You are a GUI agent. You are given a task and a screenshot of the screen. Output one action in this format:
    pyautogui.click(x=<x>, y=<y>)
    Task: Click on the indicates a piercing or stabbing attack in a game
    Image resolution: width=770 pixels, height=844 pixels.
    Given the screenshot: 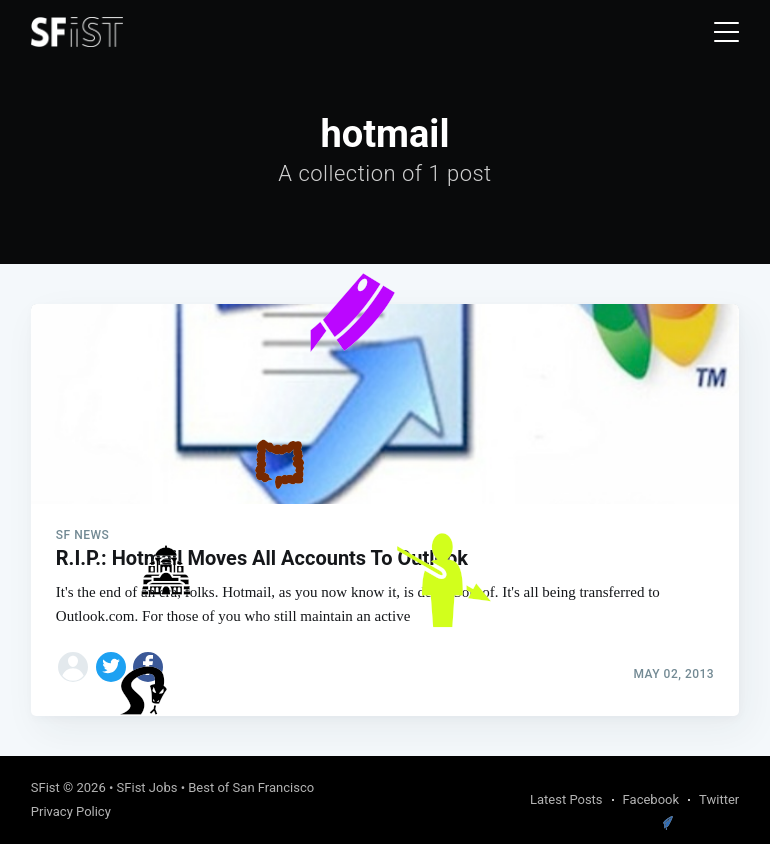 What is the action you would take?
    pyautogui.click(x=444, y=580)
    